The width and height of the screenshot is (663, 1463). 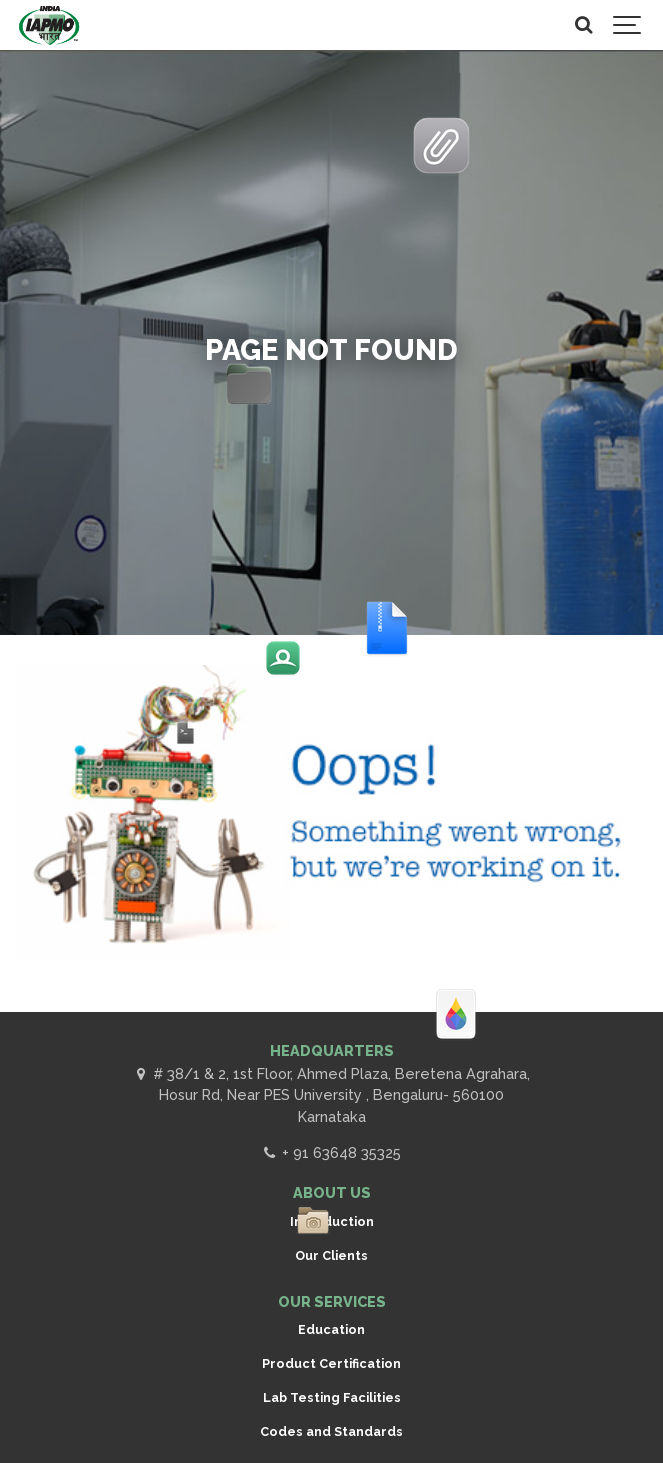 I want to click on a compressed or archived software file, so click(x=387, y=629).